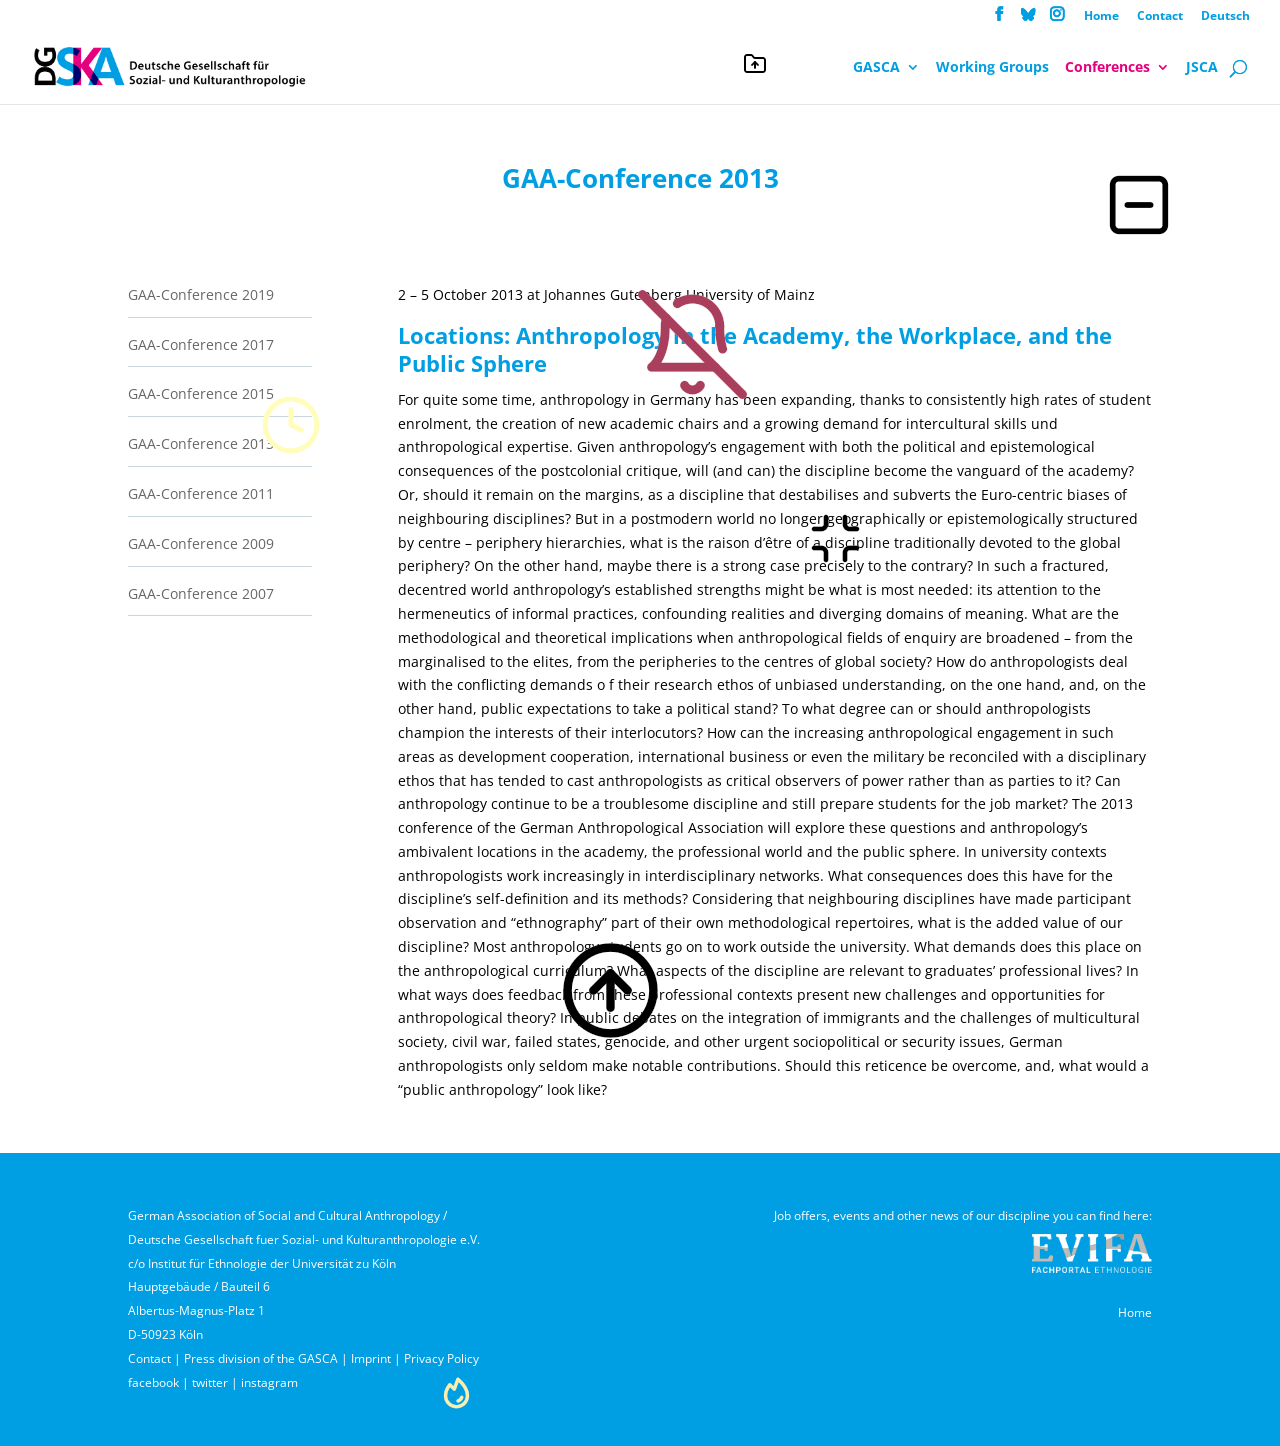  Describe the element at coordinates (692, 344) in the screenshot. I see `mute notifications` at that location.